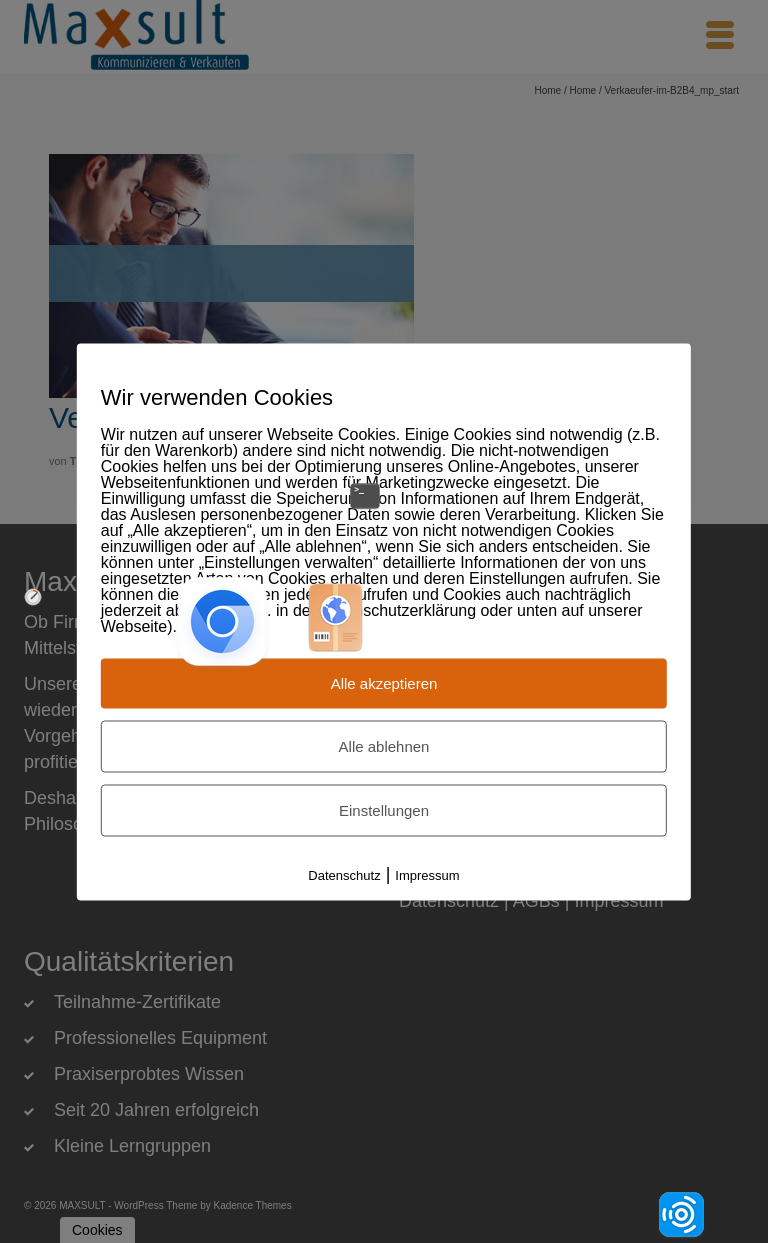 This screenshot has height=1243, width=768. Describe the element at coordinates (681, 1214) in the screenshot. I see `open ubuntu studio application` at that location.